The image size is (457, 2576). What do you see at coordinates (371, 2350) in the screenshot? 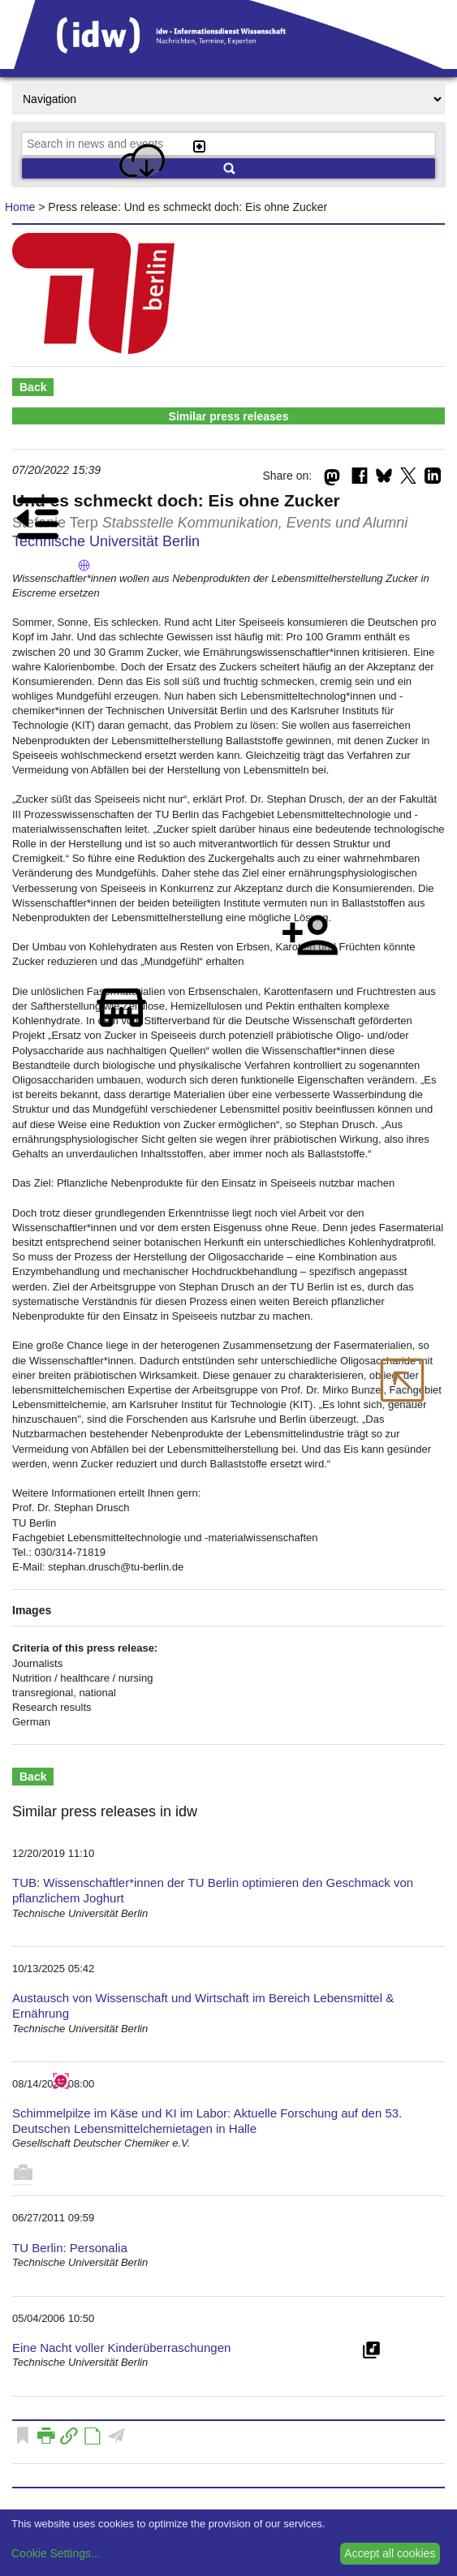
I see `access your music library` at bounding box center [371, 2350].